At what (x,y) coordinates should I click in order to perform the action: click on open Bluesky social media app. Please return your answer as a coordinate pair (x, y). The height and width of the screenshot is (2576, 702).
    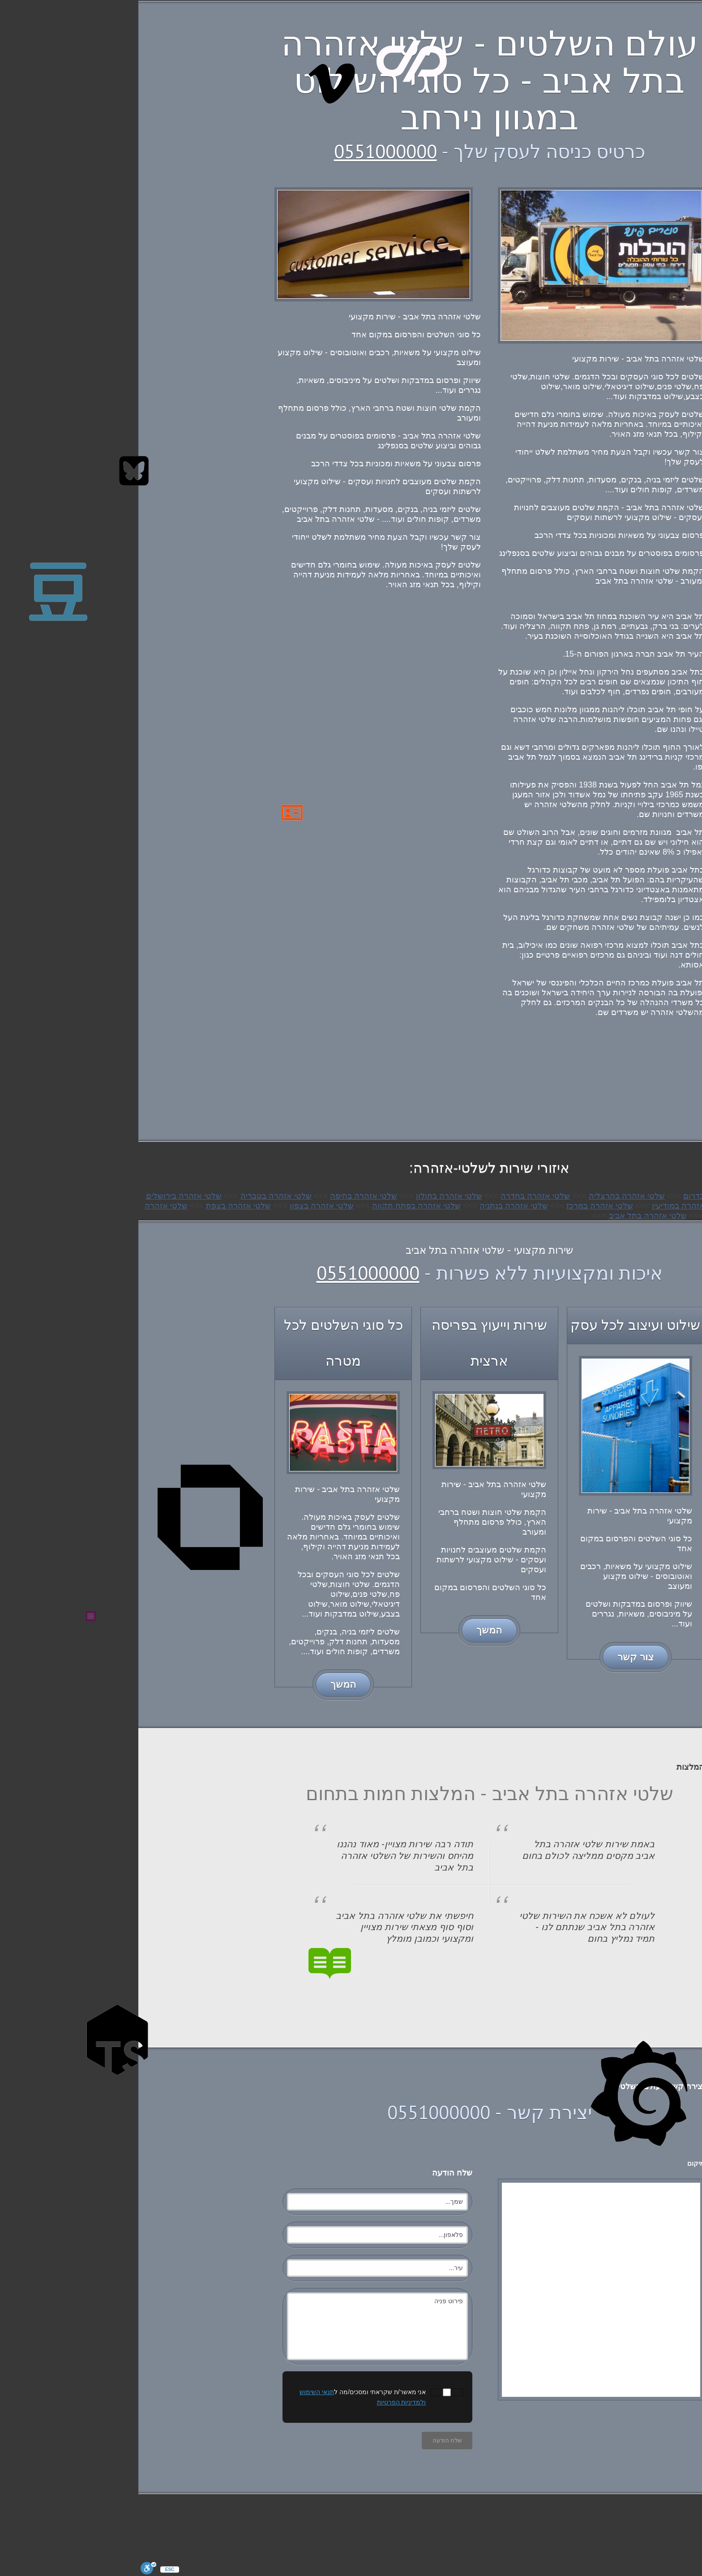
    Looking at the image, I should click on (134, 471).